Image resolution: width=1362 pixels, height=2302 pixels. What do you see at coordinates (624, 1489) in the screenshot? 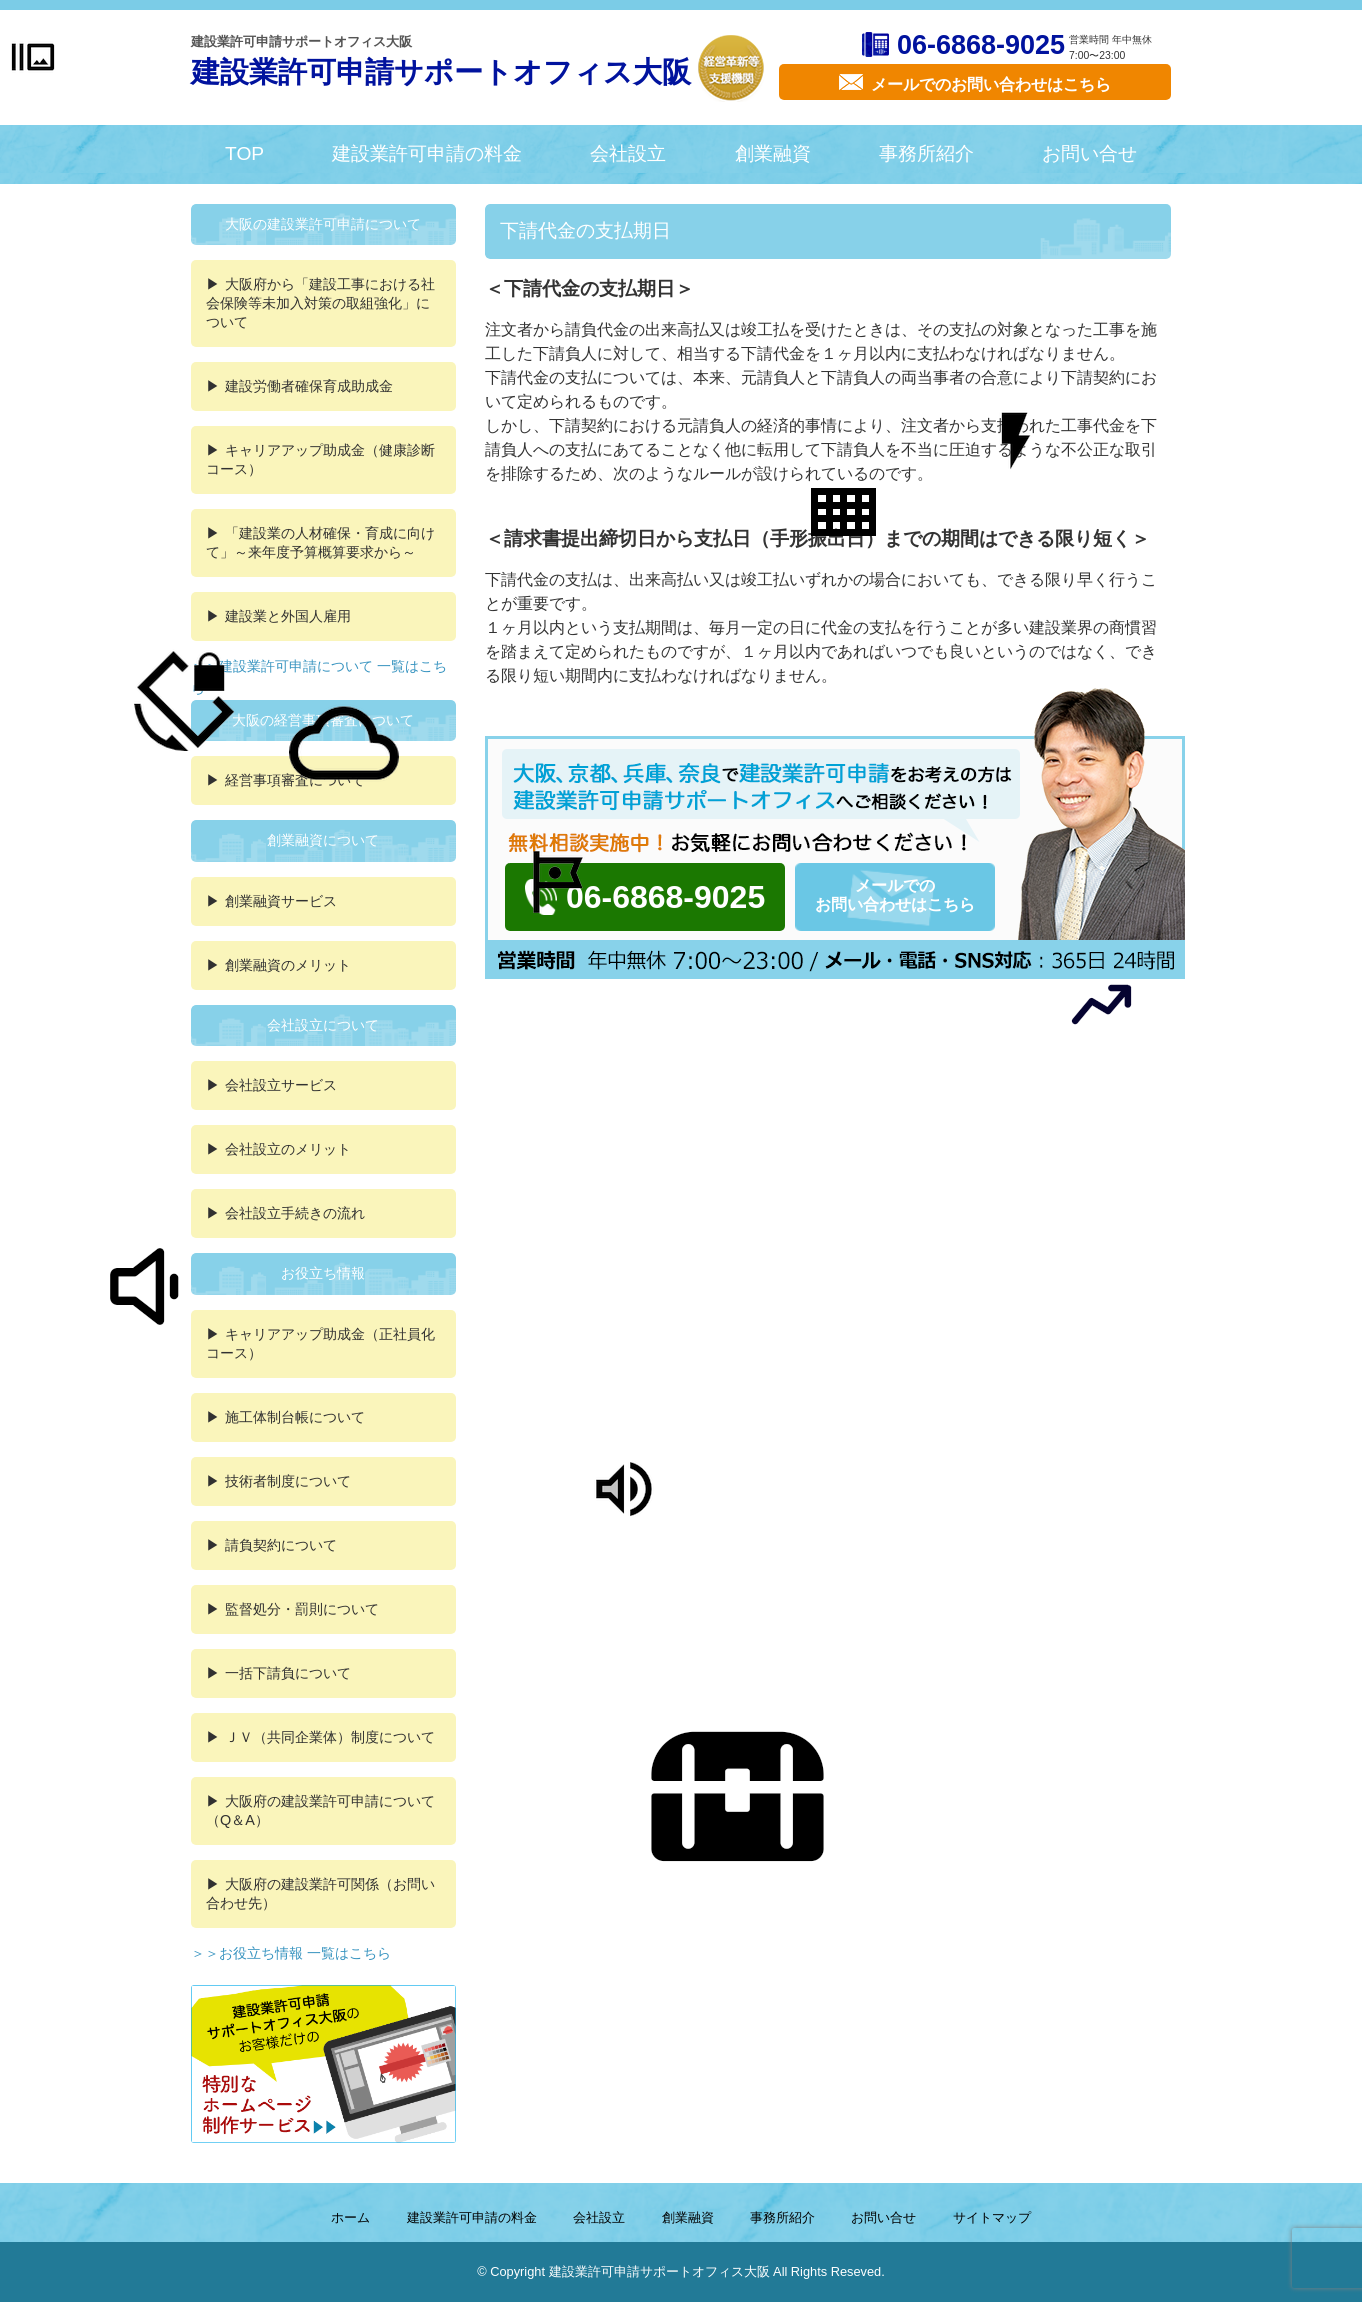
I see `increase or adjust audio volume` at bounding box center [624, 1489].